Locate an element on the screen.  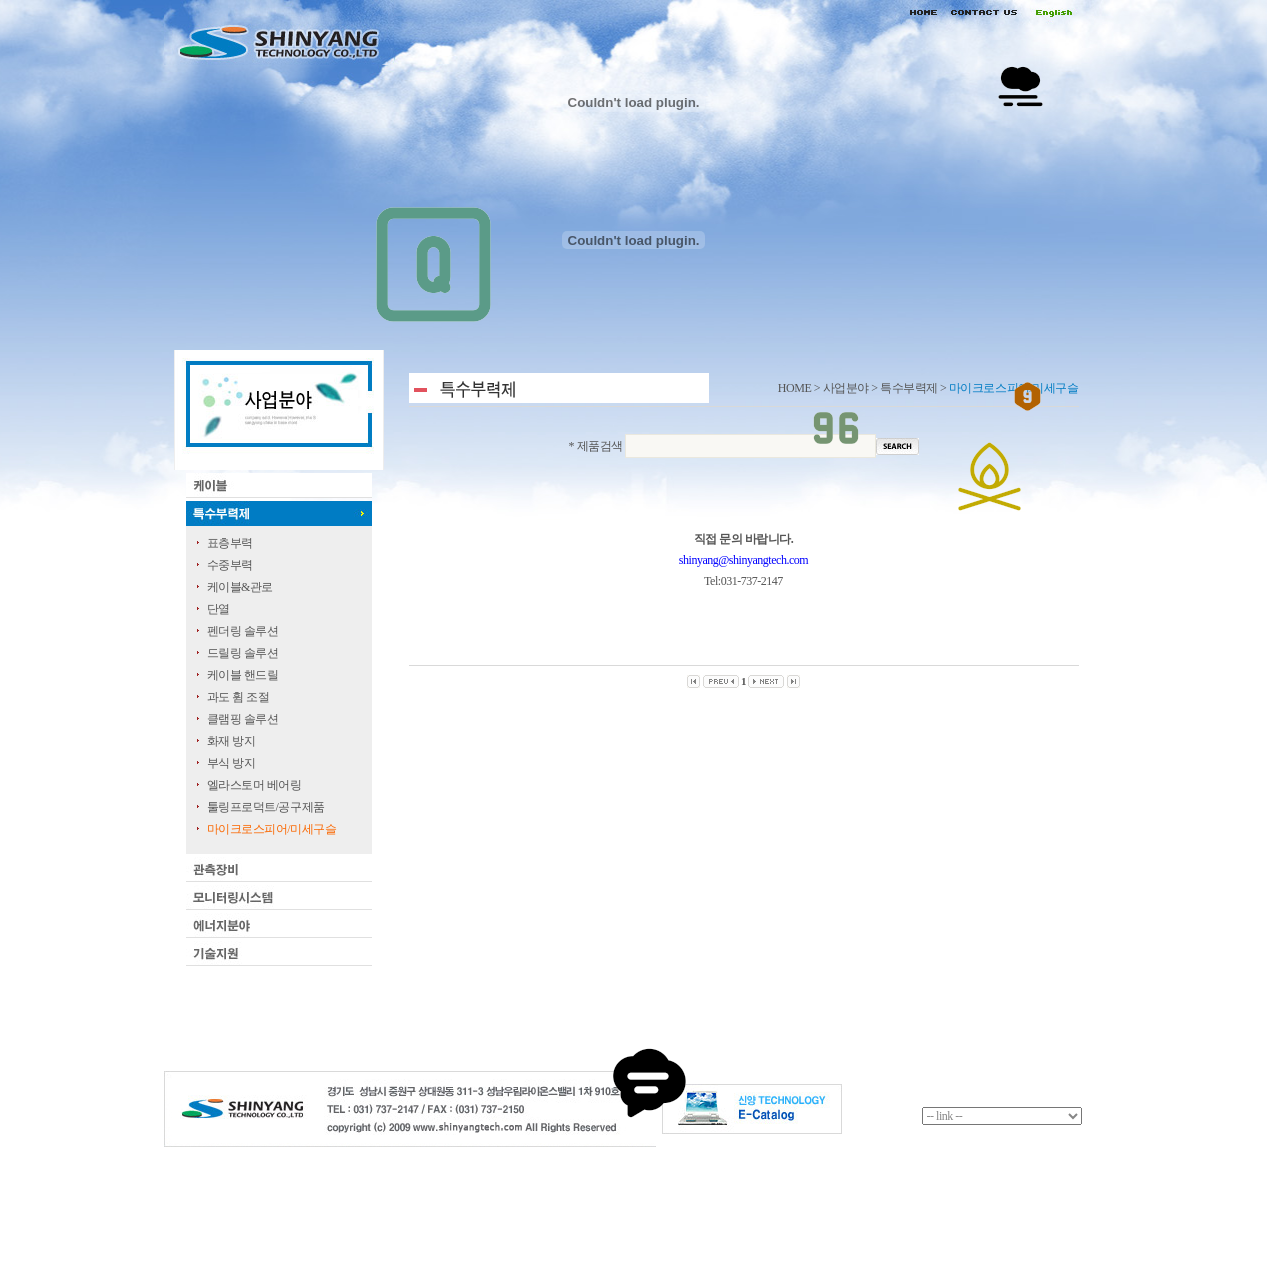
access outdoor or camping-related features is located at coordinates (989, 476).